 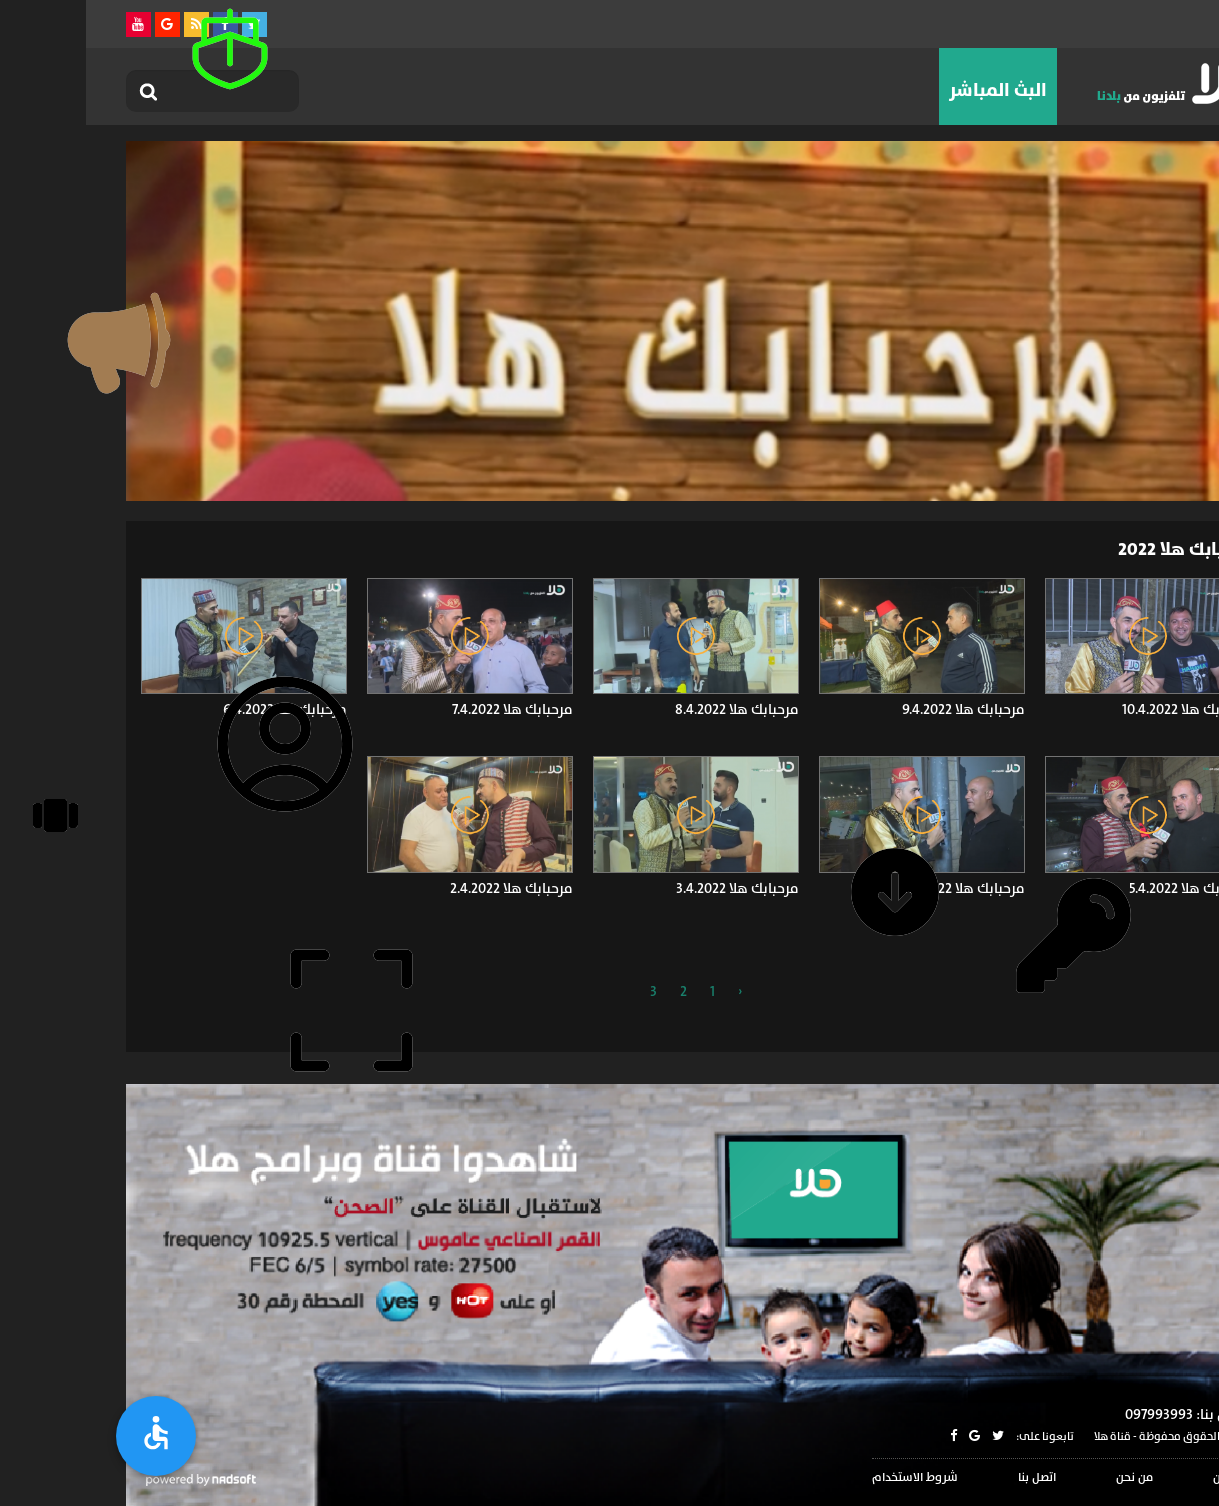 What do you see at coordinates (230, 49) in the screenshot?
I see `access boat or marine transportation options` at bounding box center [230, 49].